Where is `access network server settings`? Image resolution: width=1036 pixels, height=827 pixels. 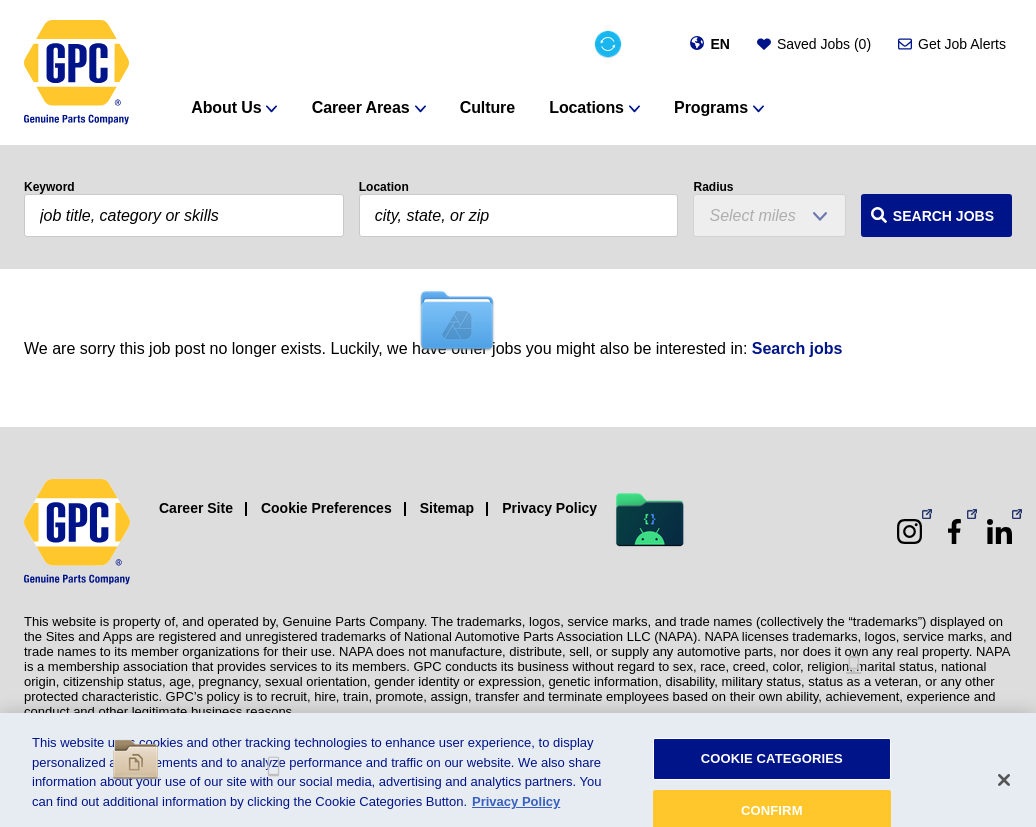
access network server settings is located at coordinates (855, 665).